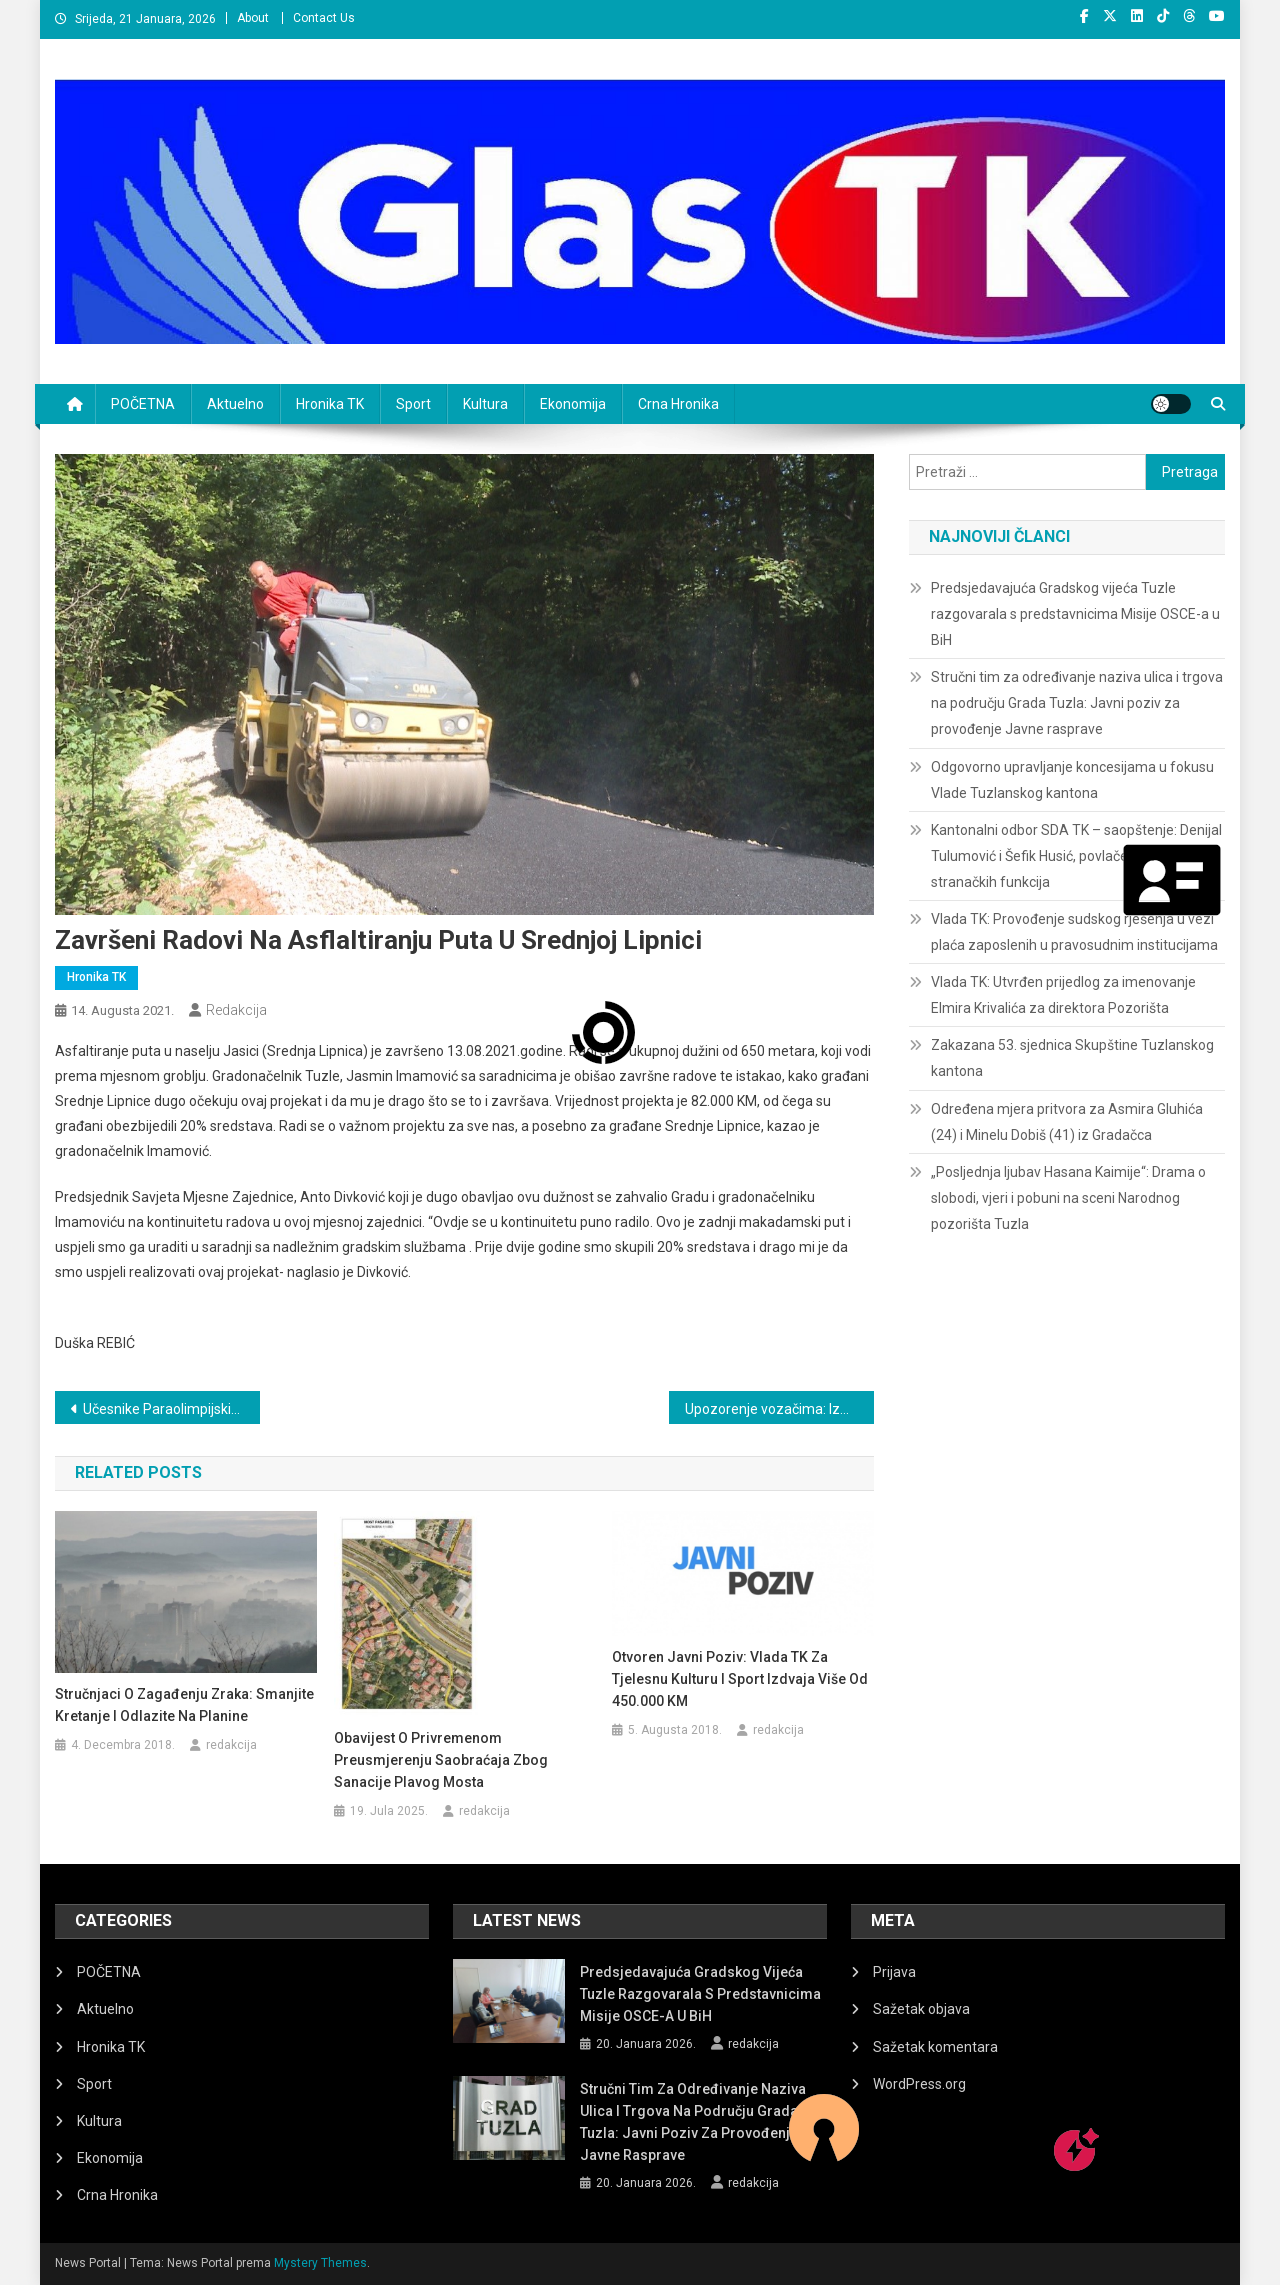 The width and height of the screenshot is (1280, 2285). Describe the element at coordinates (824, 2129) in the screenshot. I see `indicates open-source software or project` at that location.